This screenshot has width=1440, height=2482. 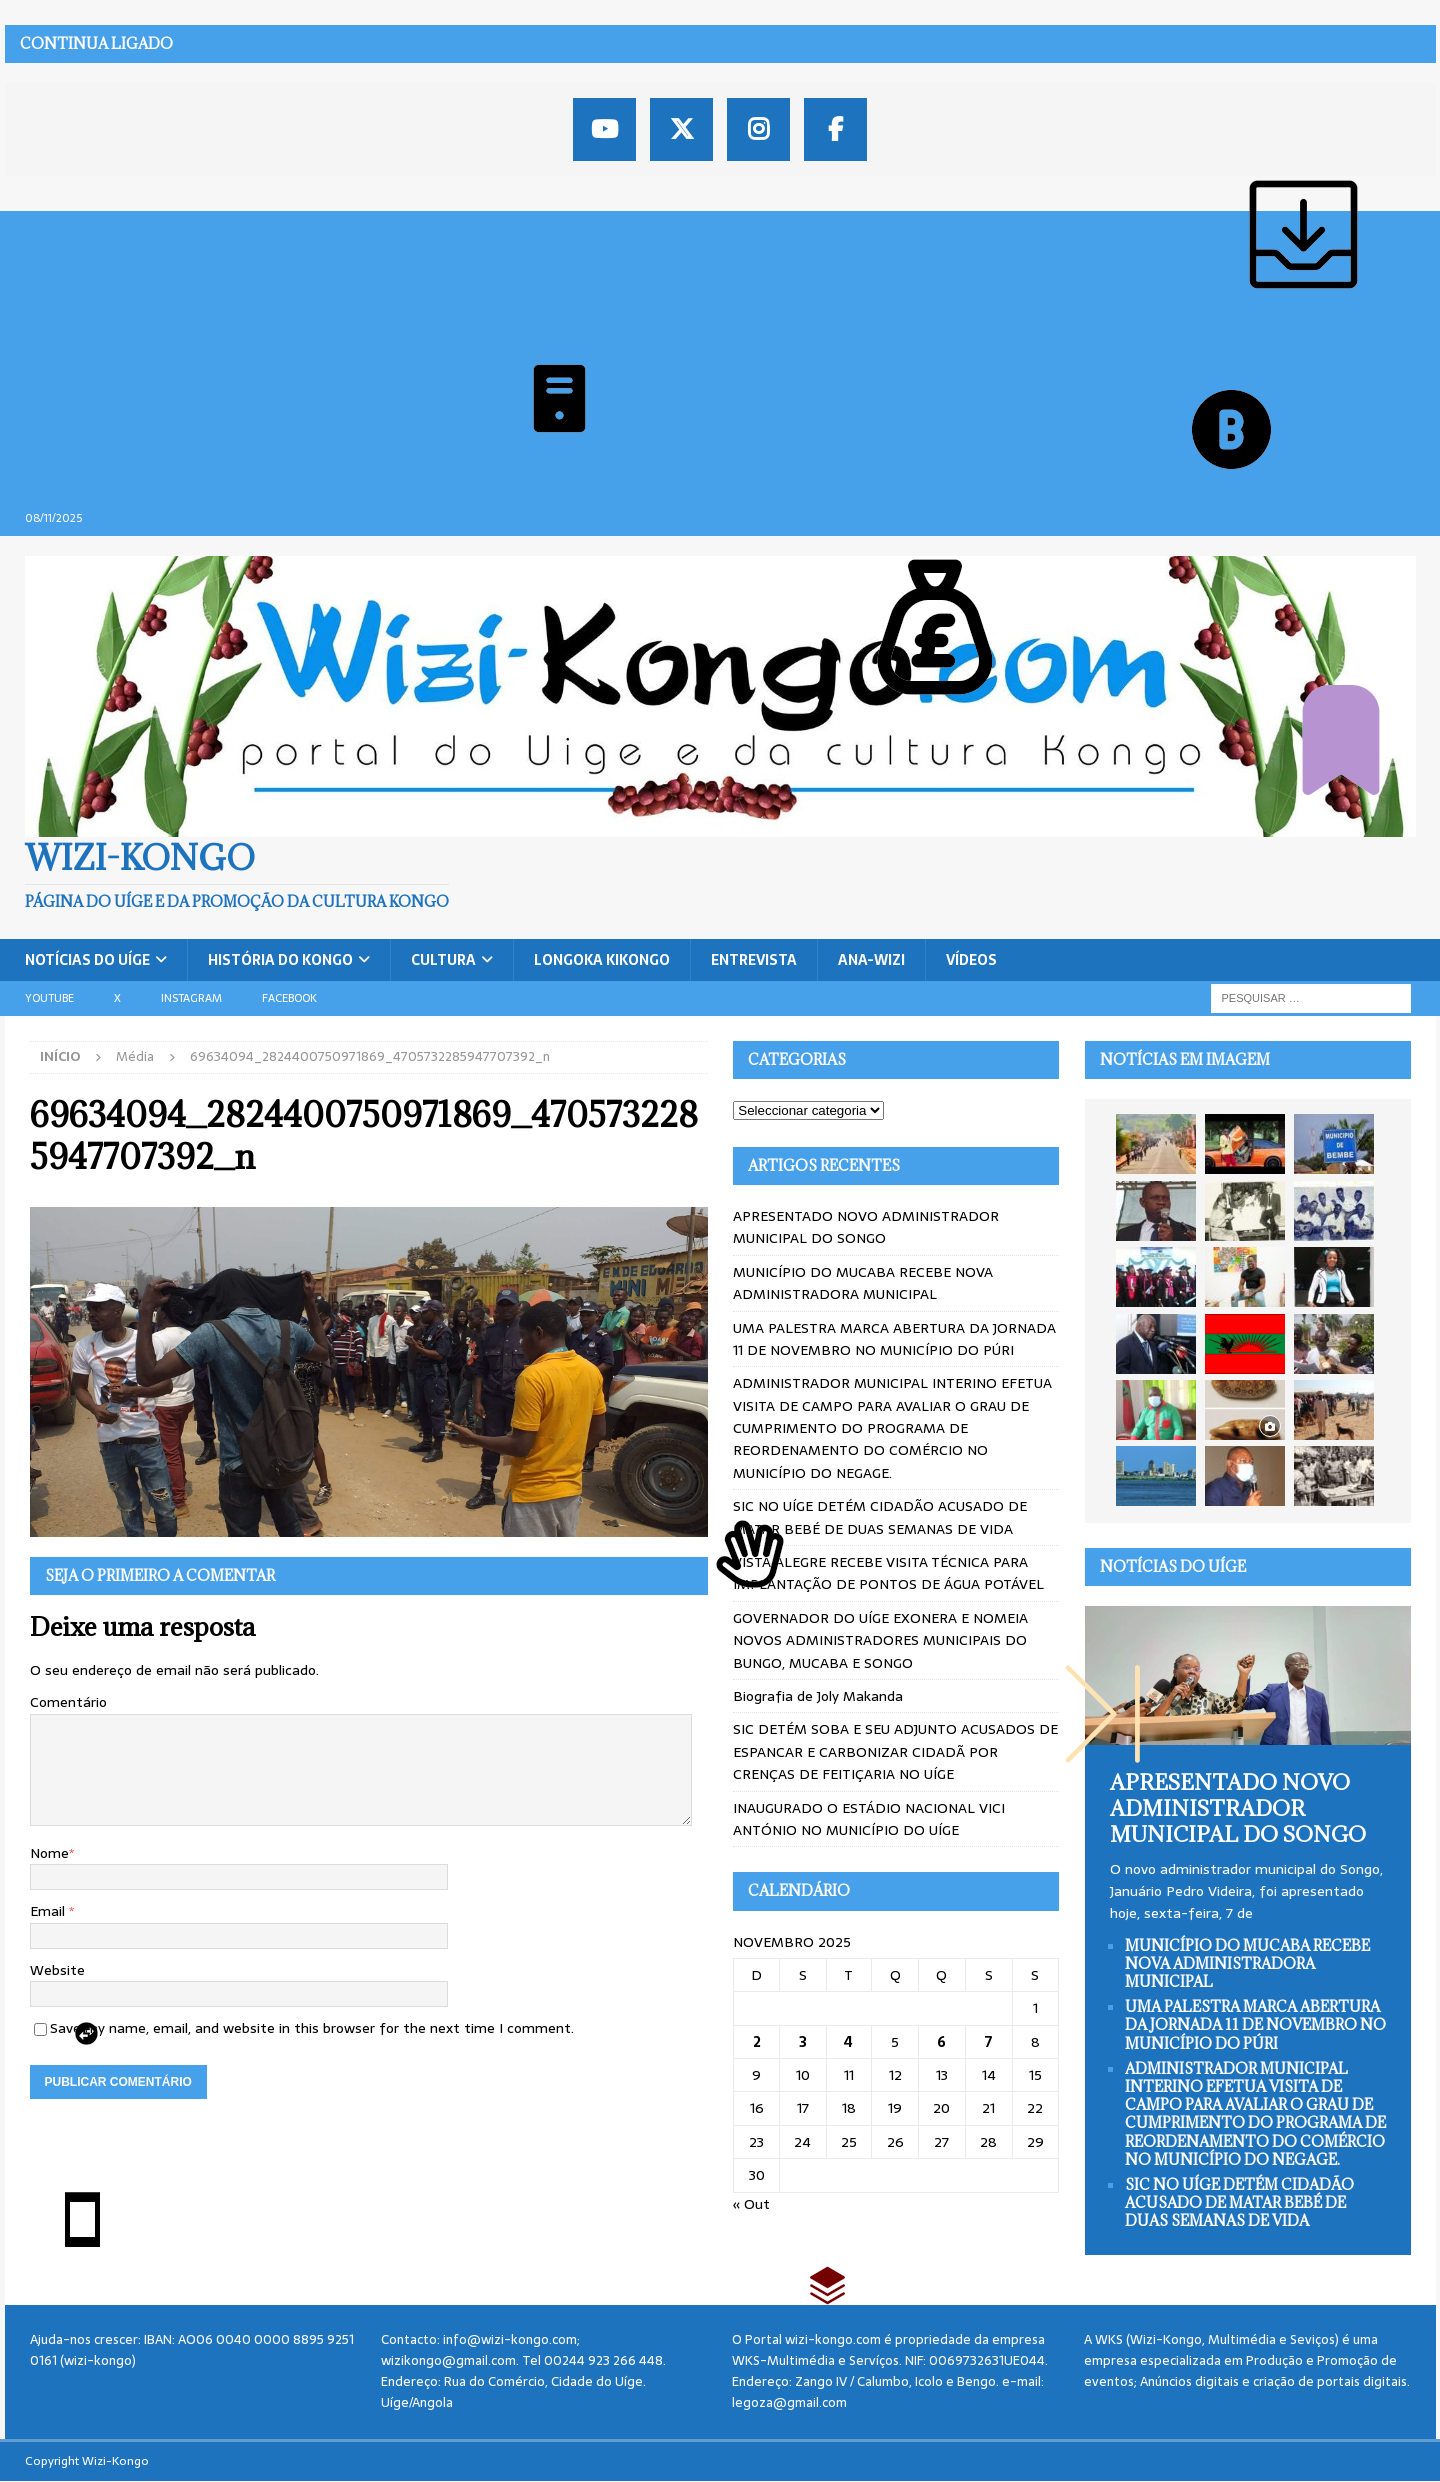 I want to click on view layers or stacked content, so click(x=827, y=2285).